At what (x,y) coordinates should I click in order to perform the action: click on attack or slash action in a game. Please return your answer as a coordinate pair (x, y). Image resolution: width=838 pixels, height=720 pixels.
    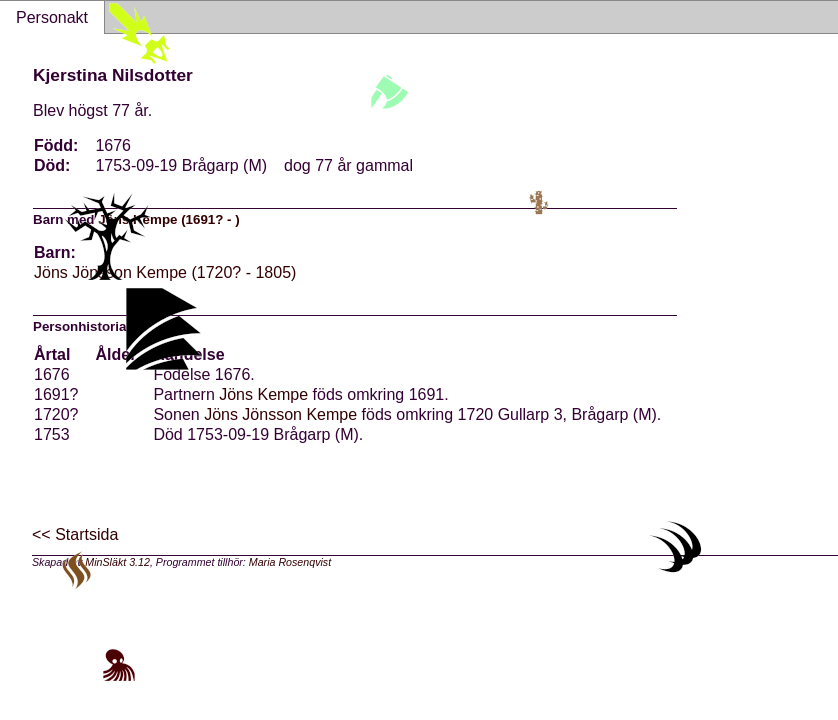
    Looking at the image, I should click on (675, 547).